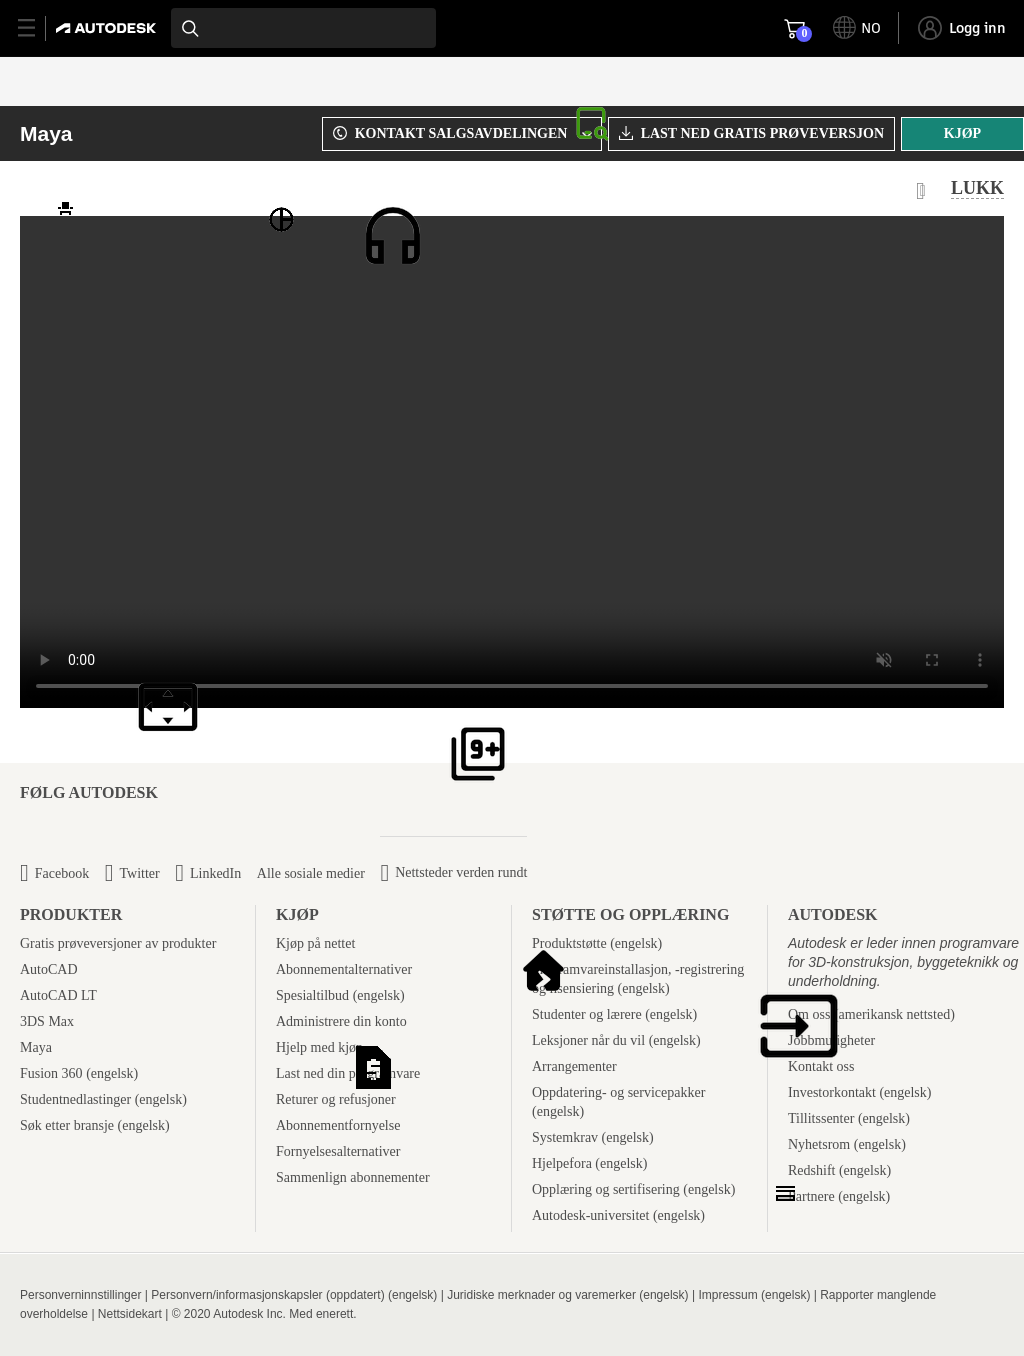 This screenshot has height=1356, width=1024. I want to click on adjust display overscan settings, so click(168, 707).